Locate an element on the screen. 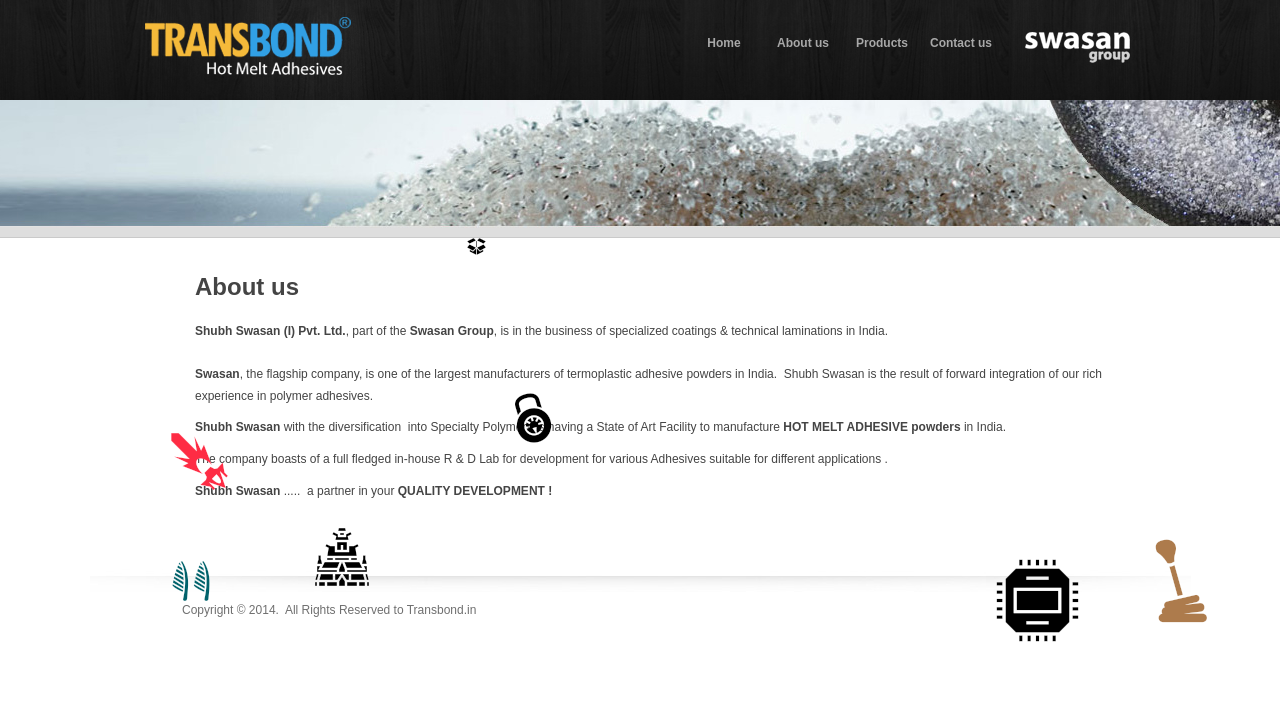 This screenshot has height=720, width=1280. access vehicle transmission settings is located at coordinates (1180, 580).